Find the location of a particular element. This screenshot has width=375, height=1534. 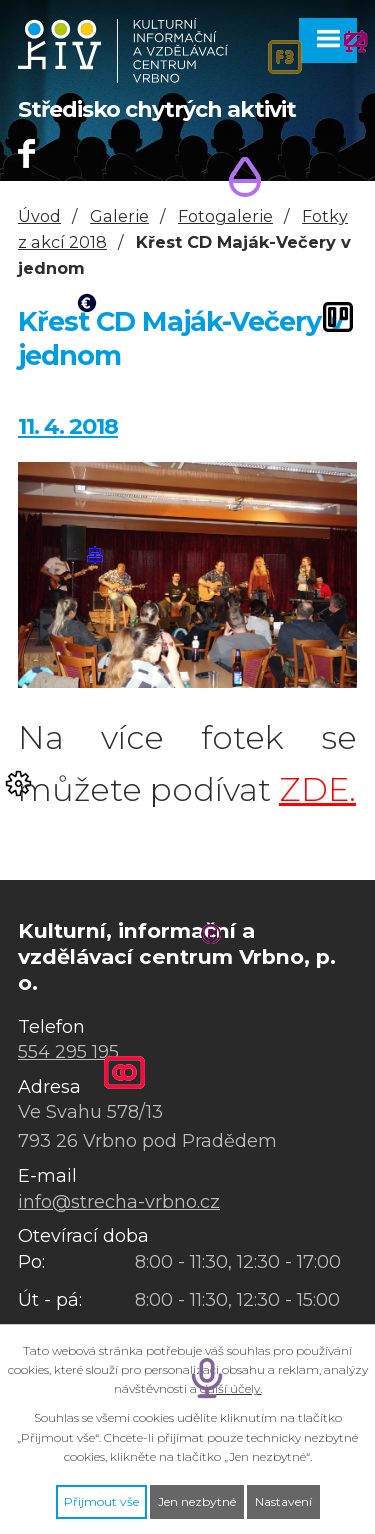

indicates step 2 in a multi-step process is located at coordinates (211, 934).